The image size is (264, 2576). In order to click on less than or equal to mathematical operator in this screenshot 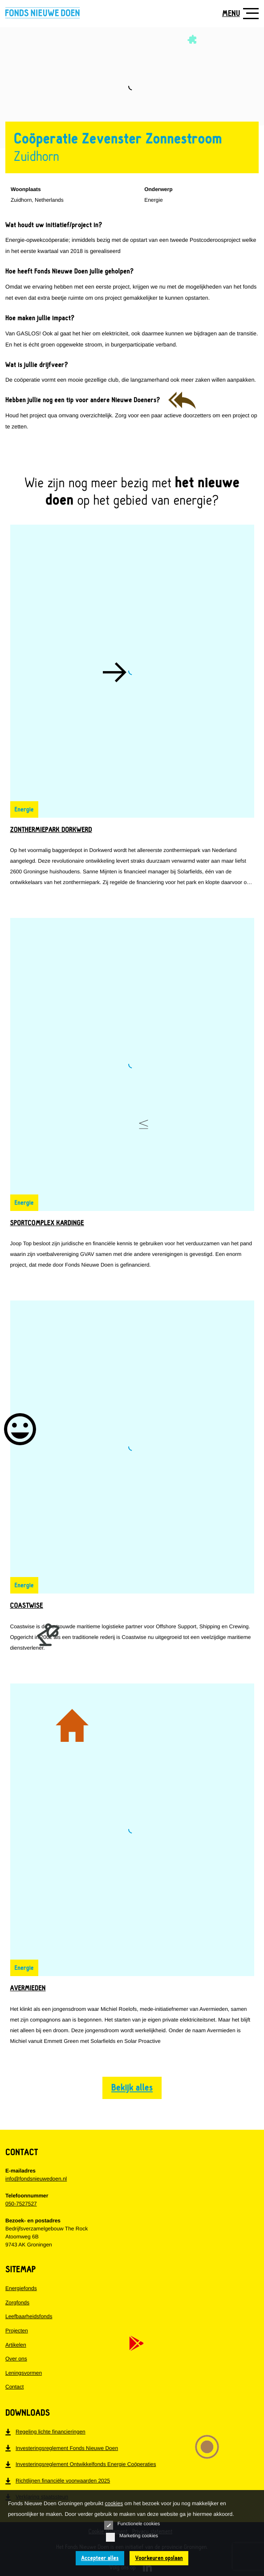, I will do `click(144, 1125)`.